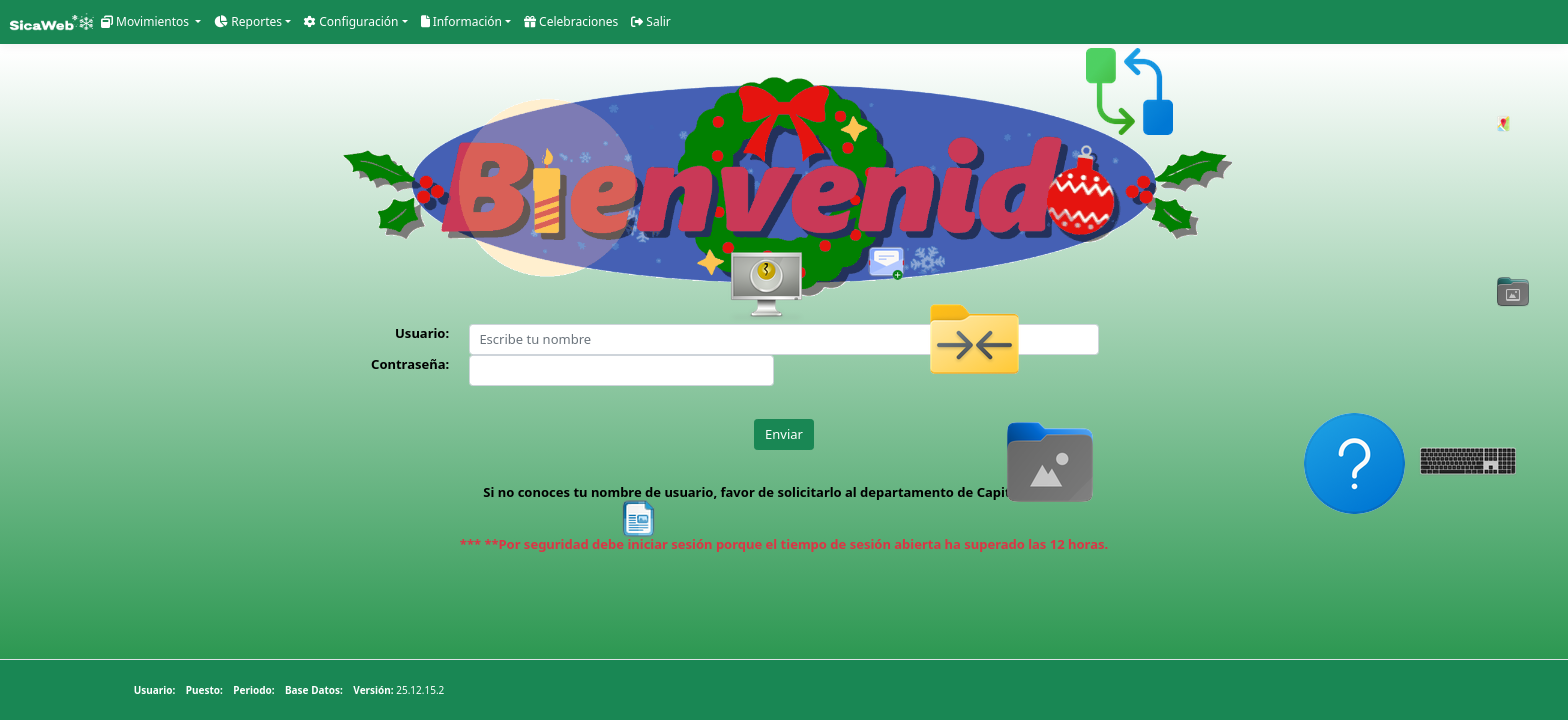 The width and height of the screenshot is (1568, 720). What do you see at coordinates (766, 283) in the screenshot?
I see `lock your screen` at bounding box center [766, 283].